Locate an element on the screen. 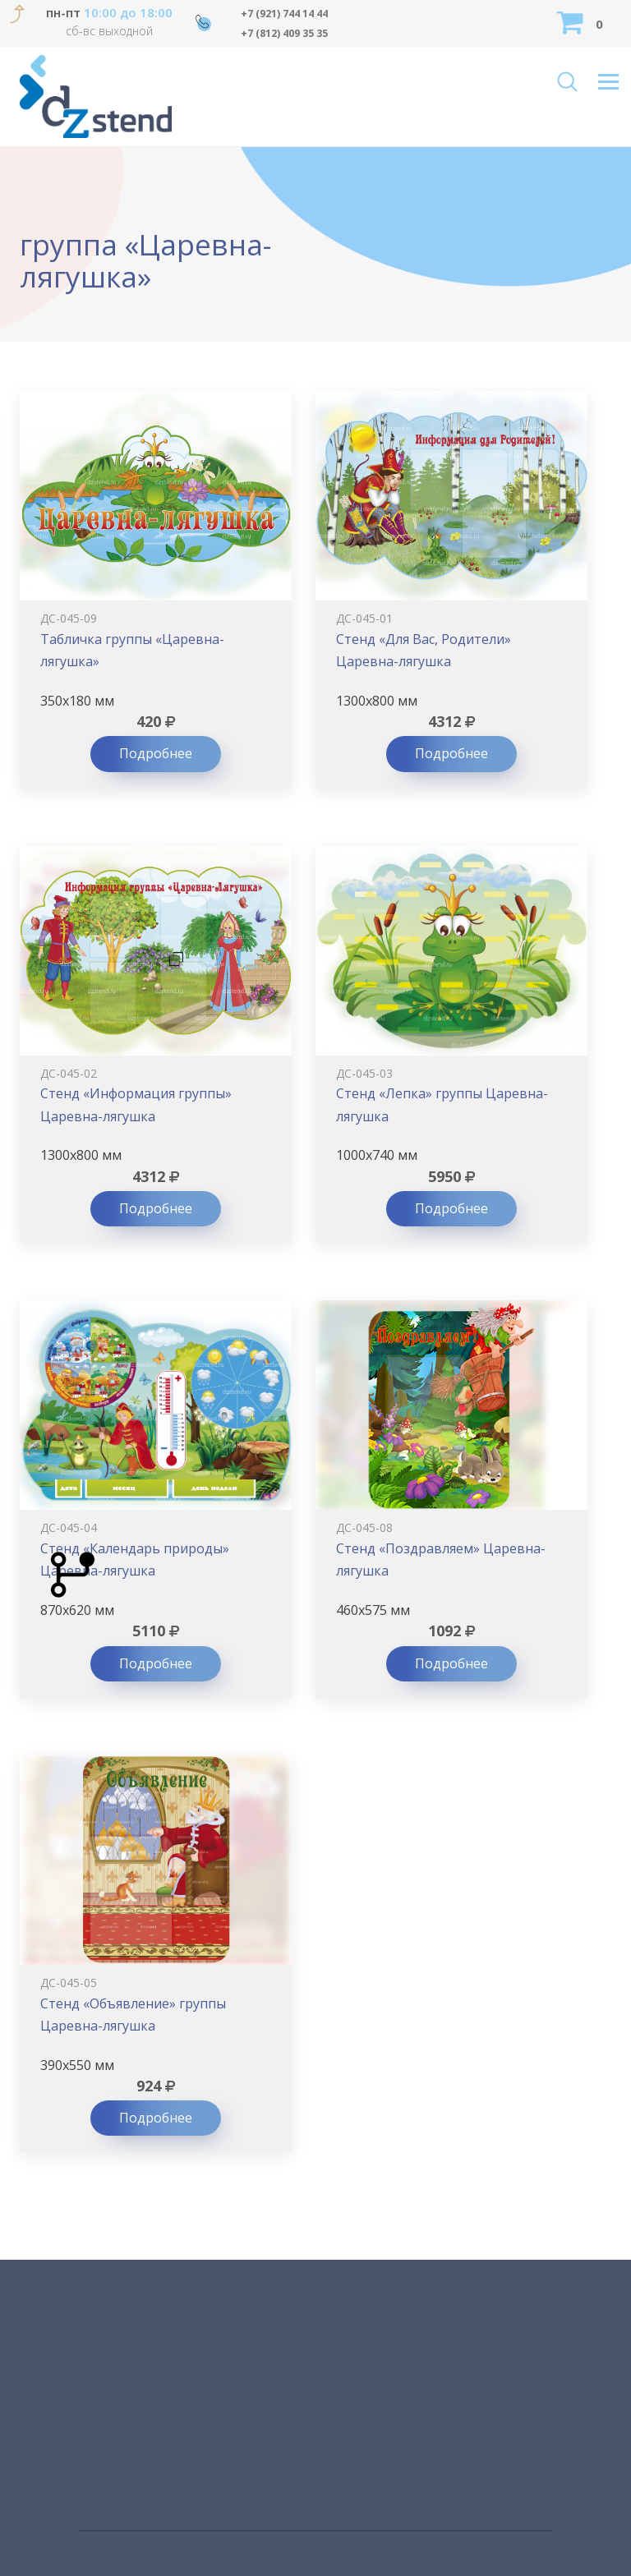 The height and width of the screenshot is (2576, 631). copy to clipboard is located at coordinates (176, 959).